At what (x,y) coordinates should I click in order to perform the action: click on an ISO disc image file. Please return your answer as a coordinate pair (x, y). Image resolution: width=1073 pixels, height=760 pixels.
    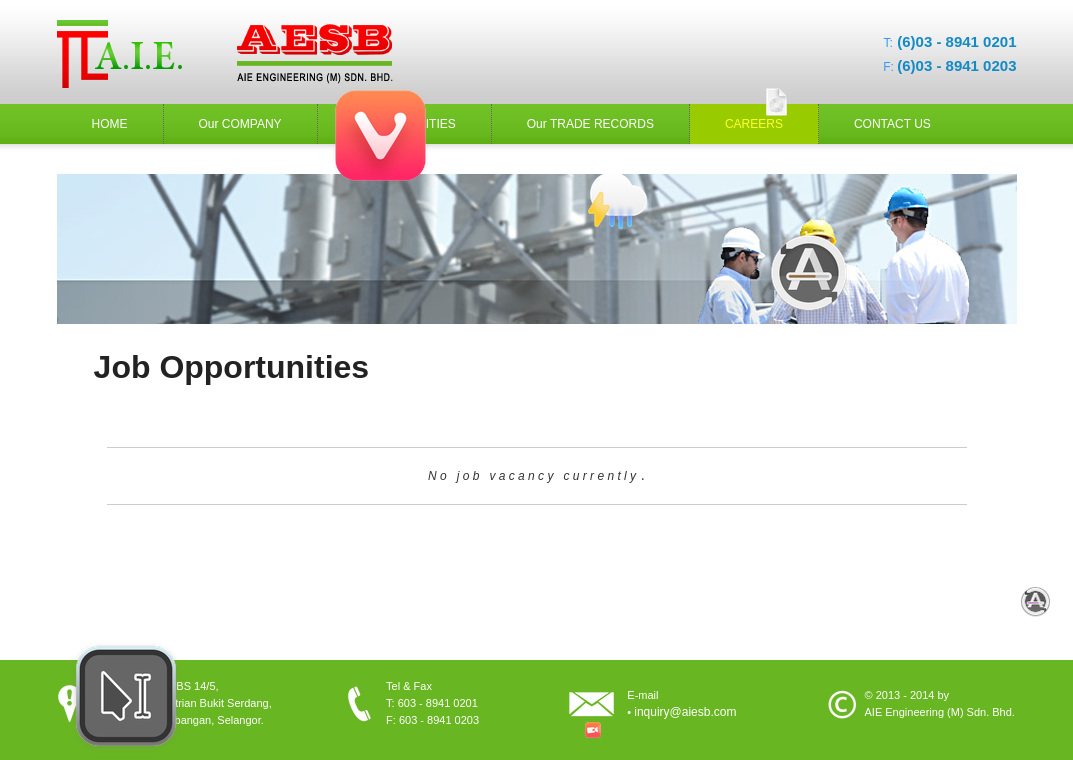
    Looking at the image, I should click on (776, 102).